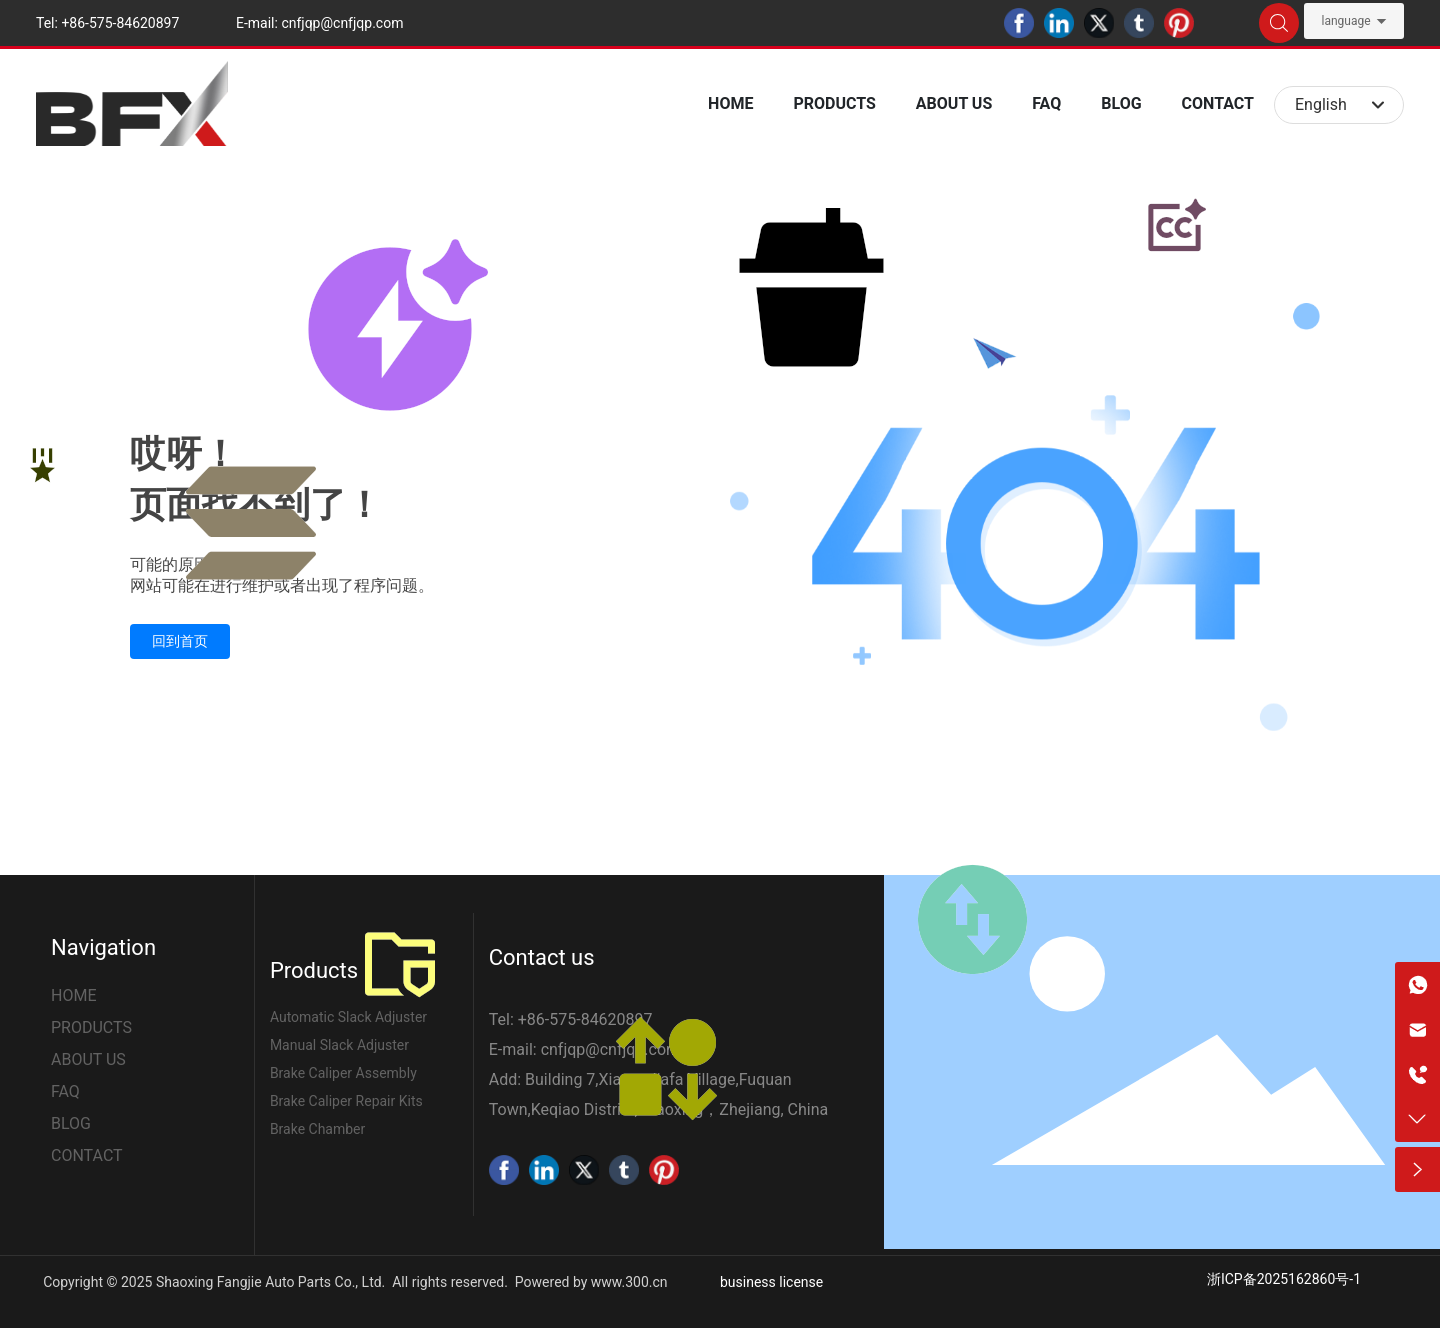 This screenshot has width=1440, height=1328. What do you see at coordinates (666, 1068) in the screenshot?
I see `swap or exchange items` at bounding box center [666, 1068].